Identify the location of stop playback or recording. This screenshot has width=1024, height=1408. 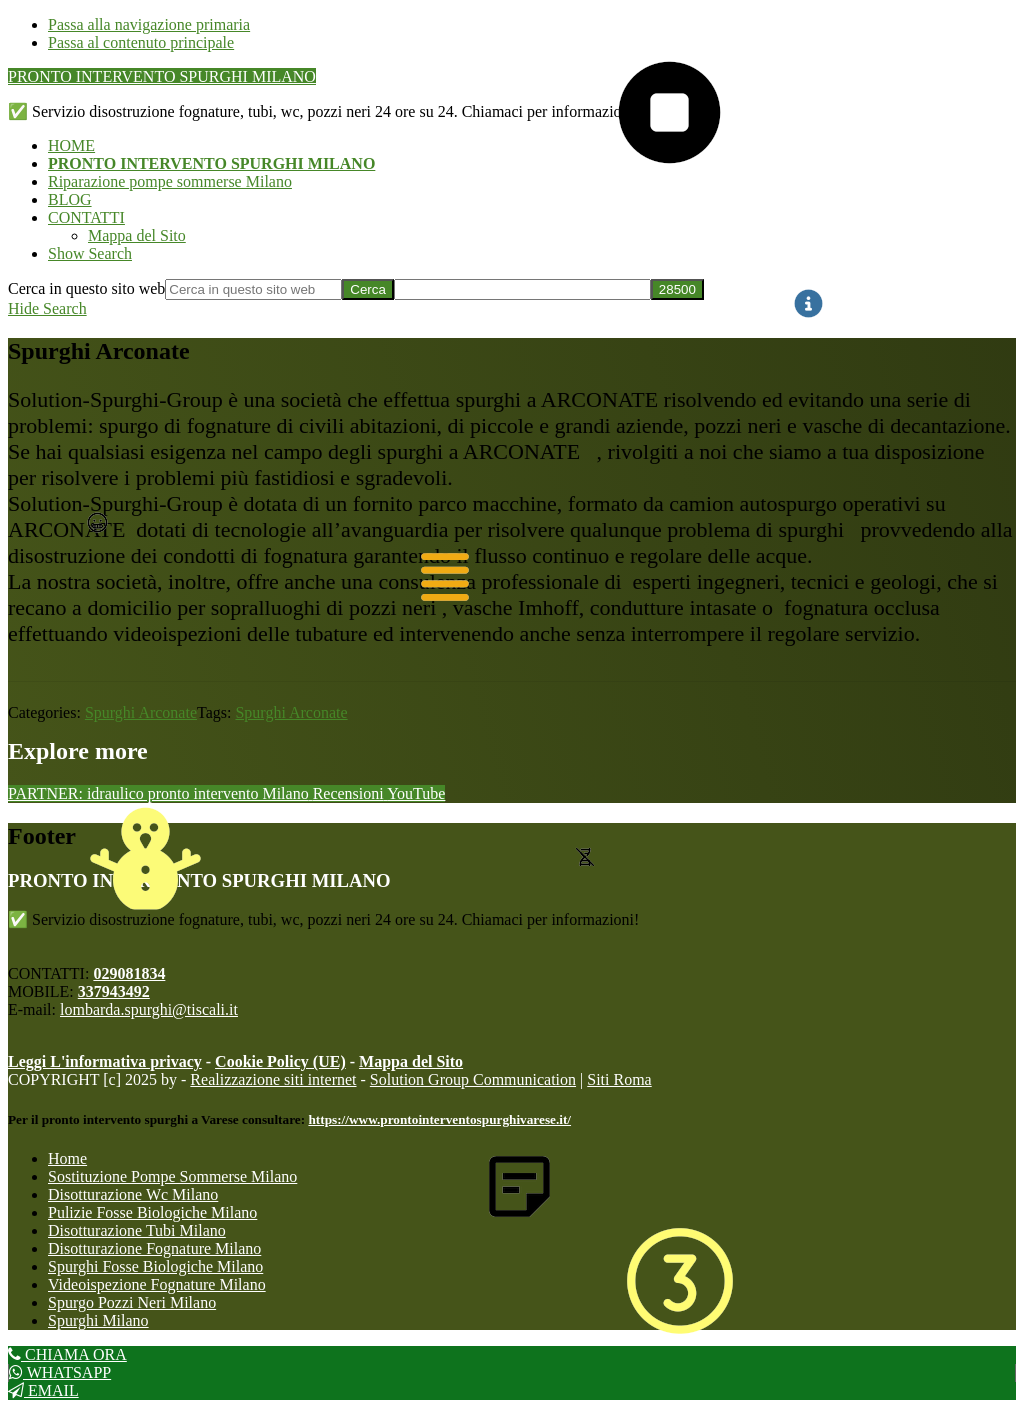
(669, 112).